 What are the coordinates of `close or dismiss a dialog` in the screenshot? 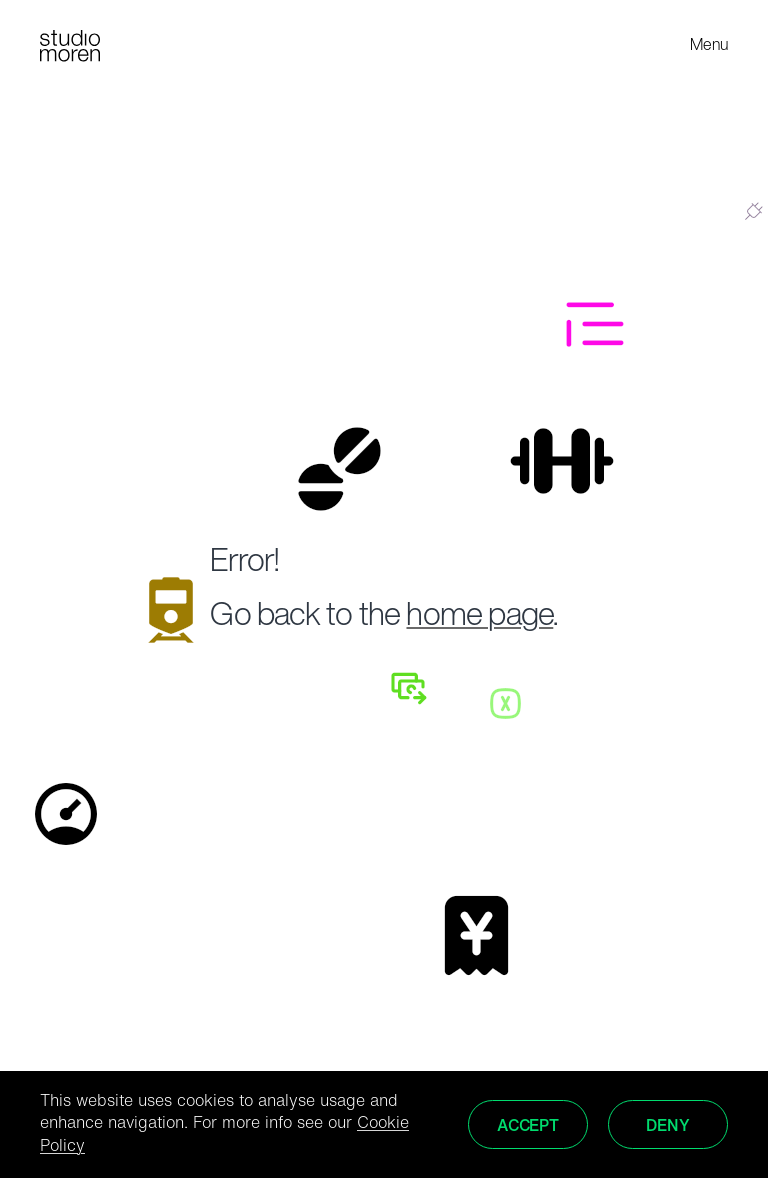 It's located at (505, 703).